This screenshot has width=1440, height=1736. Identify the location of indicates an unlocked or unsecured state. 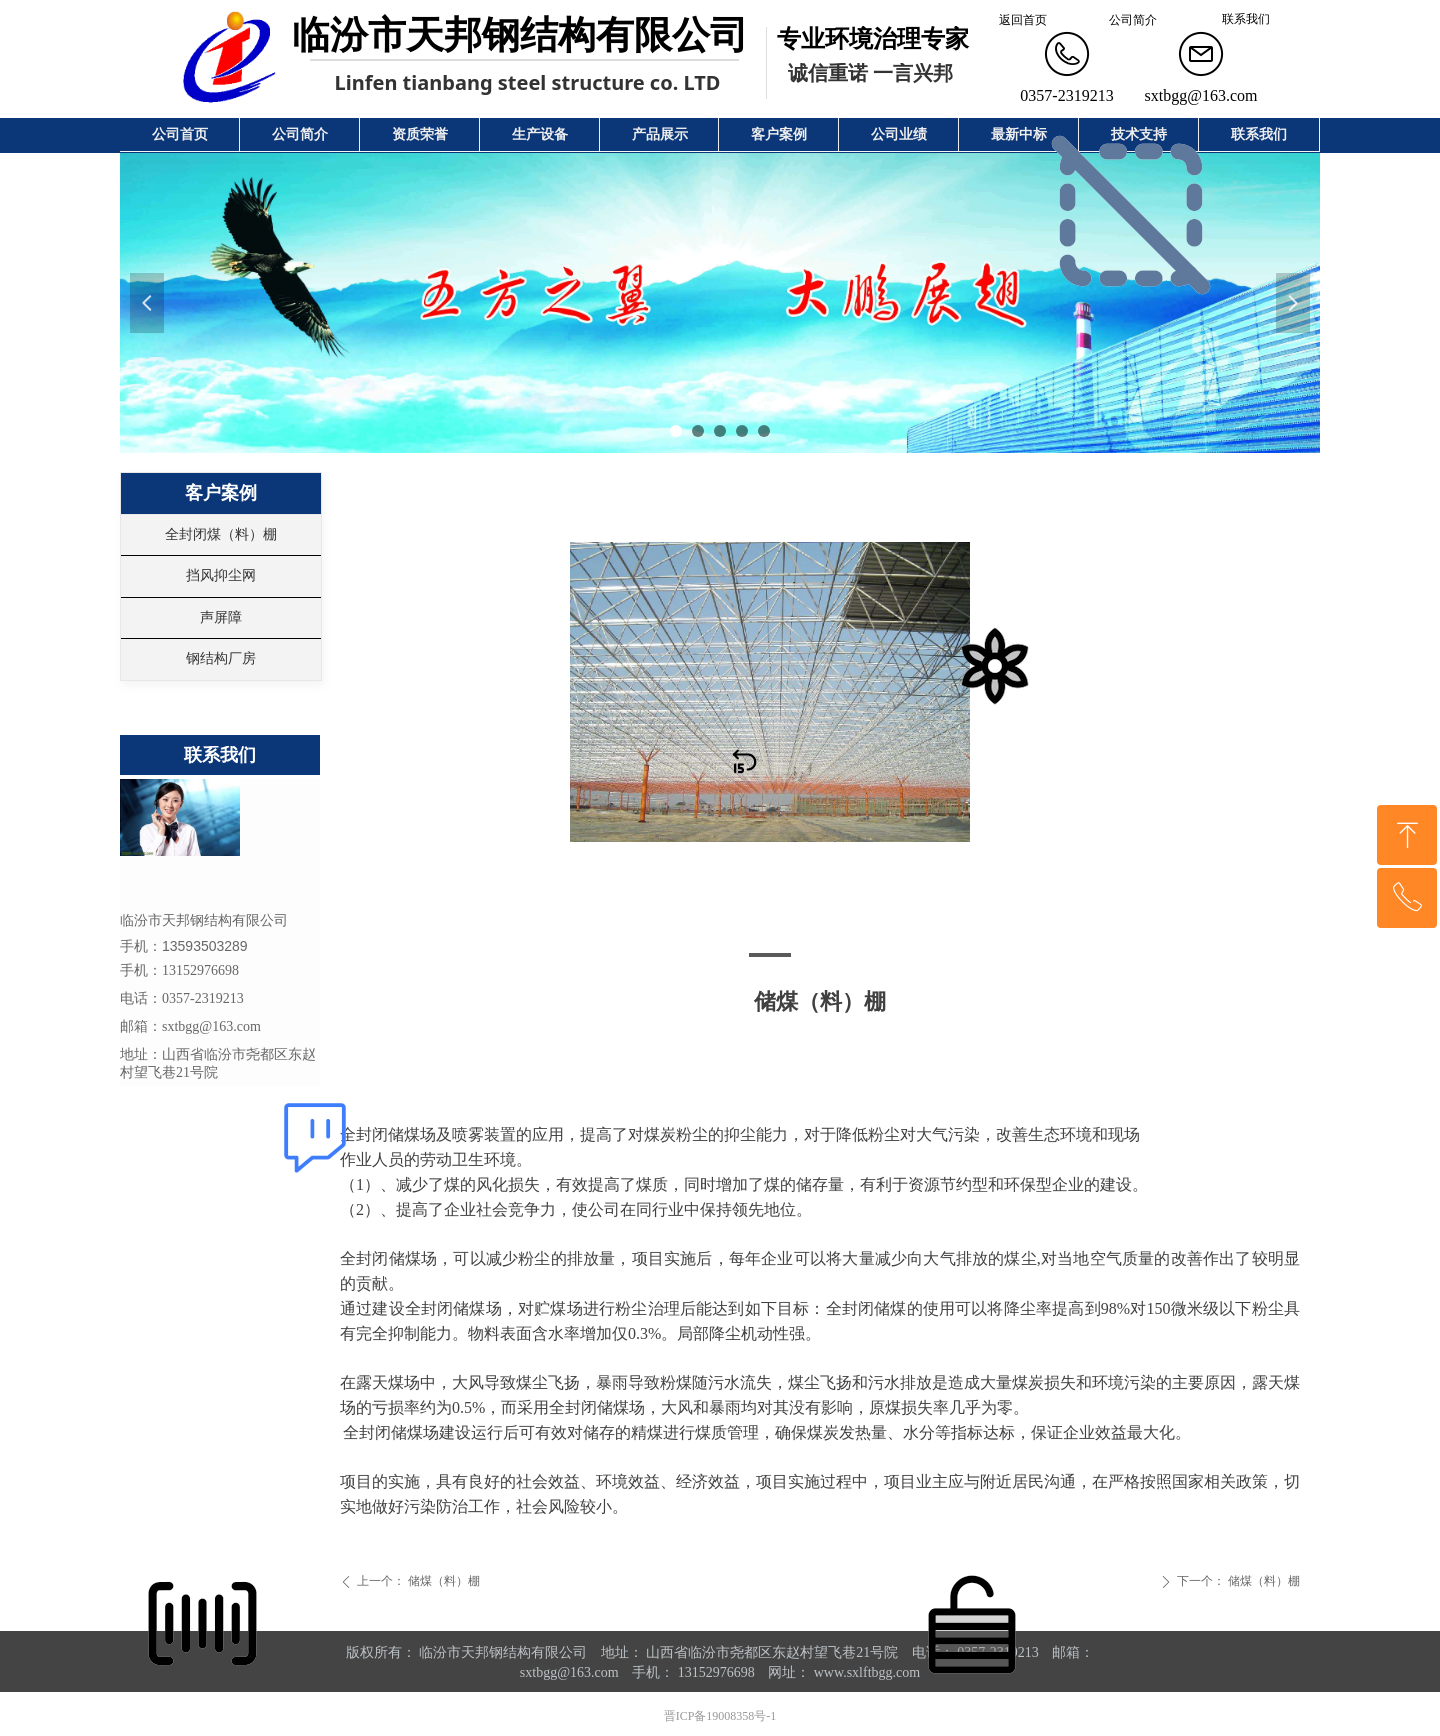
(972, 1630).